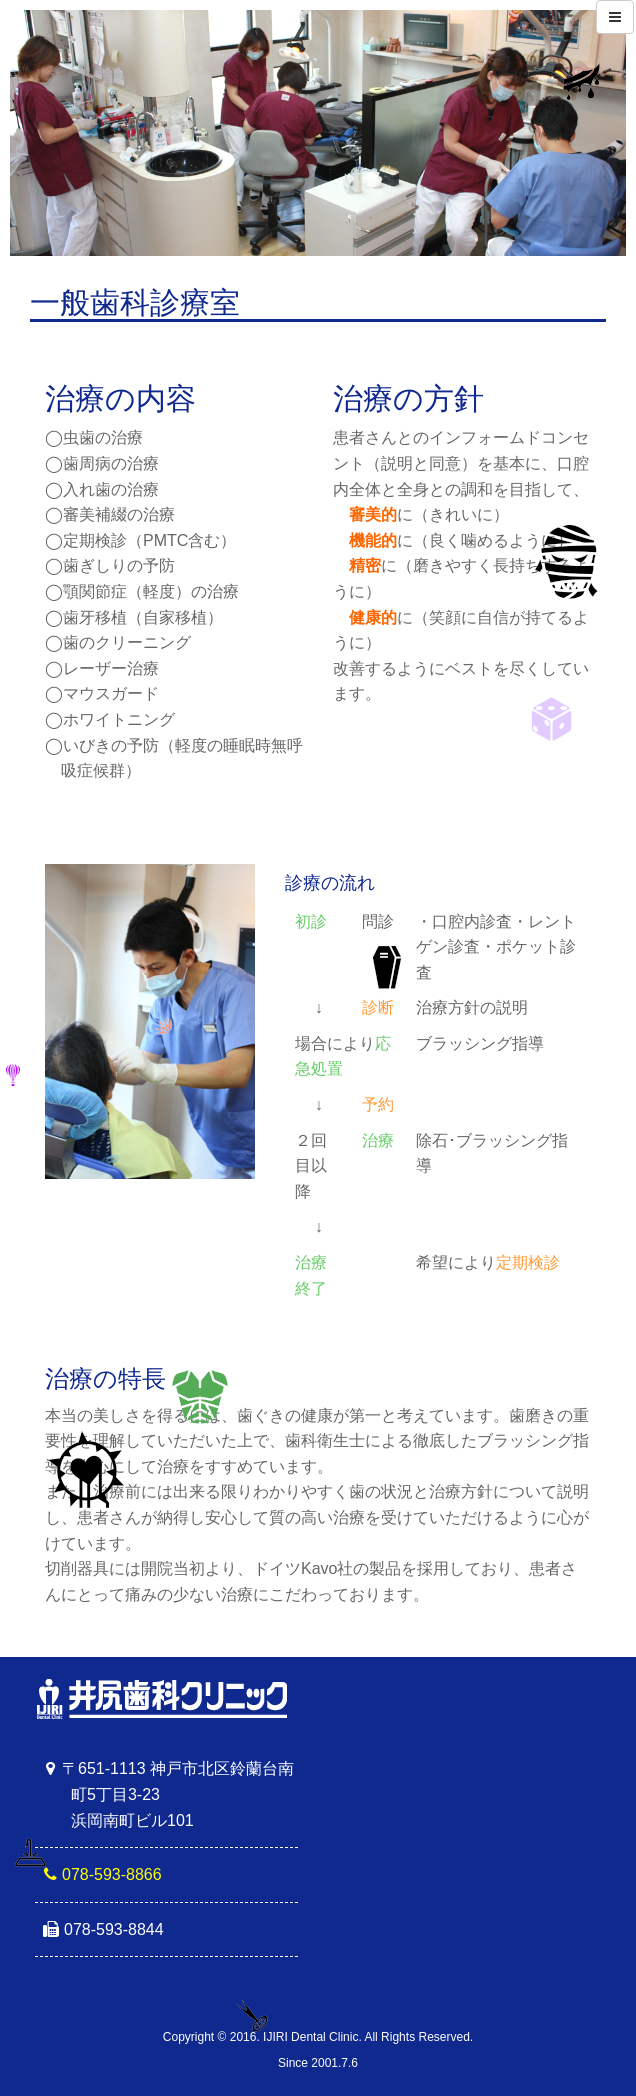  Describe the element at coordinates (86, 1469) in the screenshot. I see `indicates damage or health loss in a game` at that location.